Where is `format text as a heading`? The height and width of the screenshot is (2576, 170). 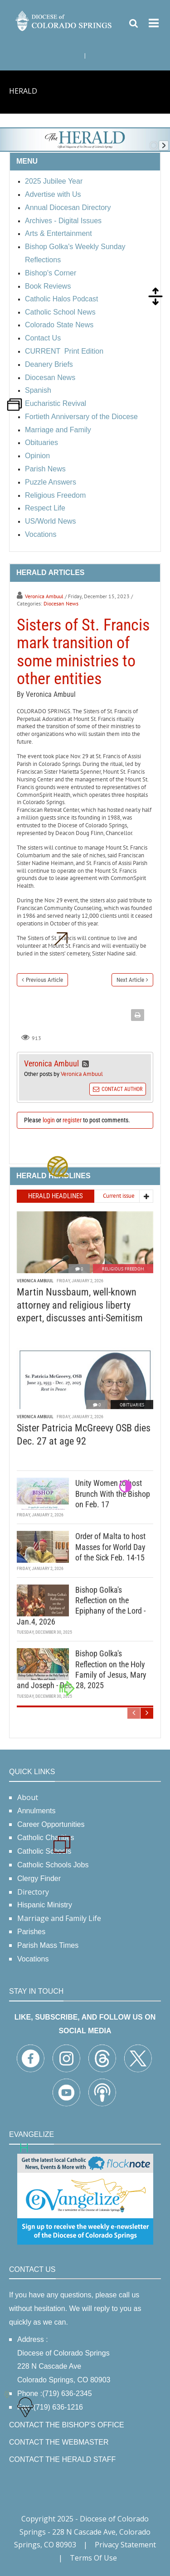 format text as a heading is located at coordinates (24, 2148).